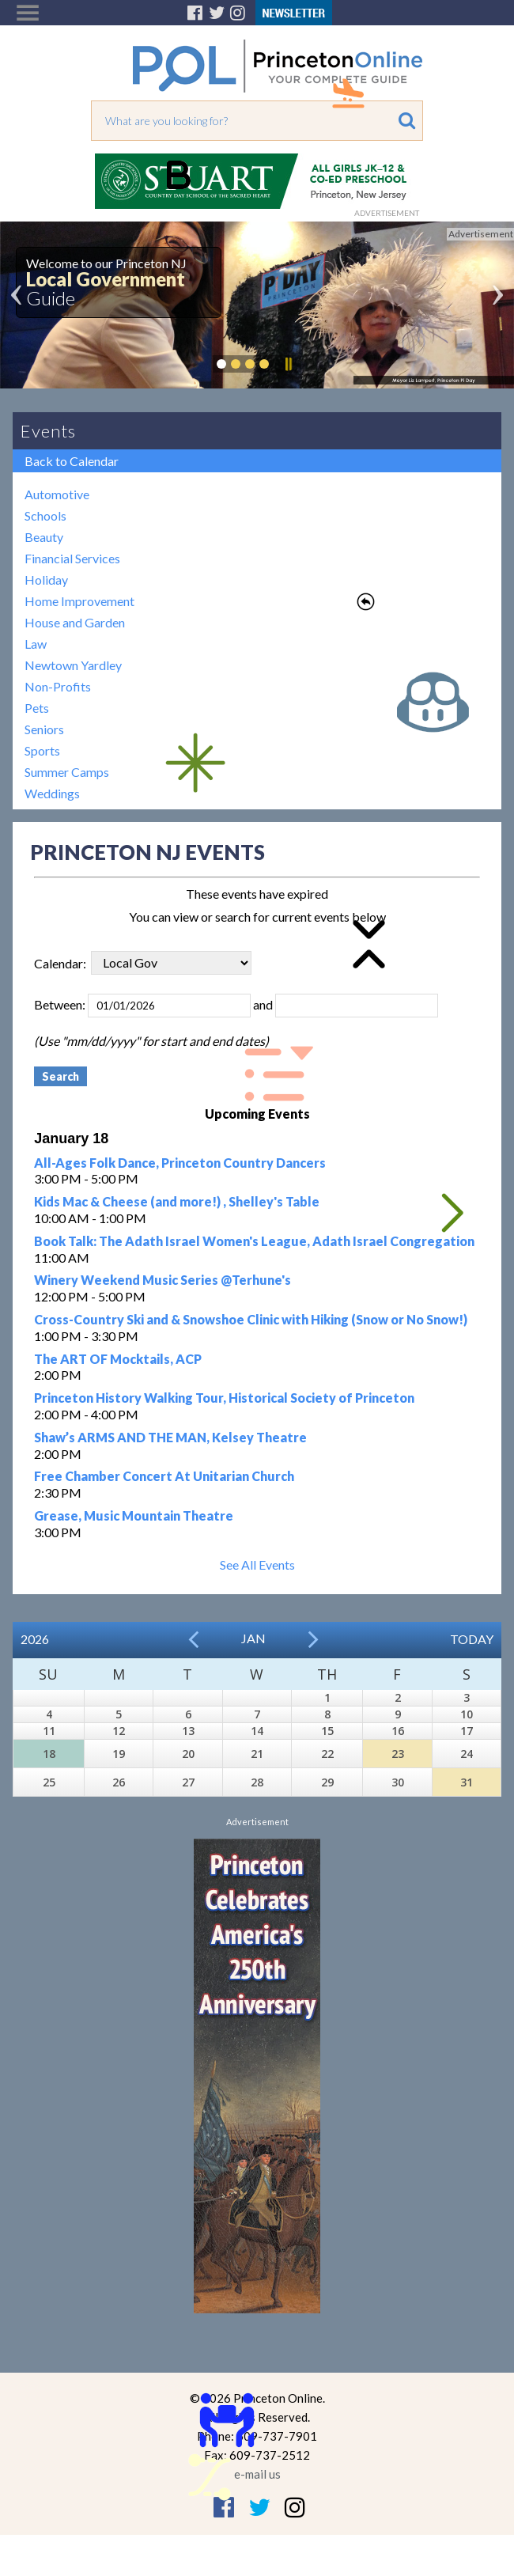 The width and height of the screenshot is (514, 2576). Describe the element at coordinates (452, 1213) in the screenshot. I see `navigate to the next item or page` at that location.